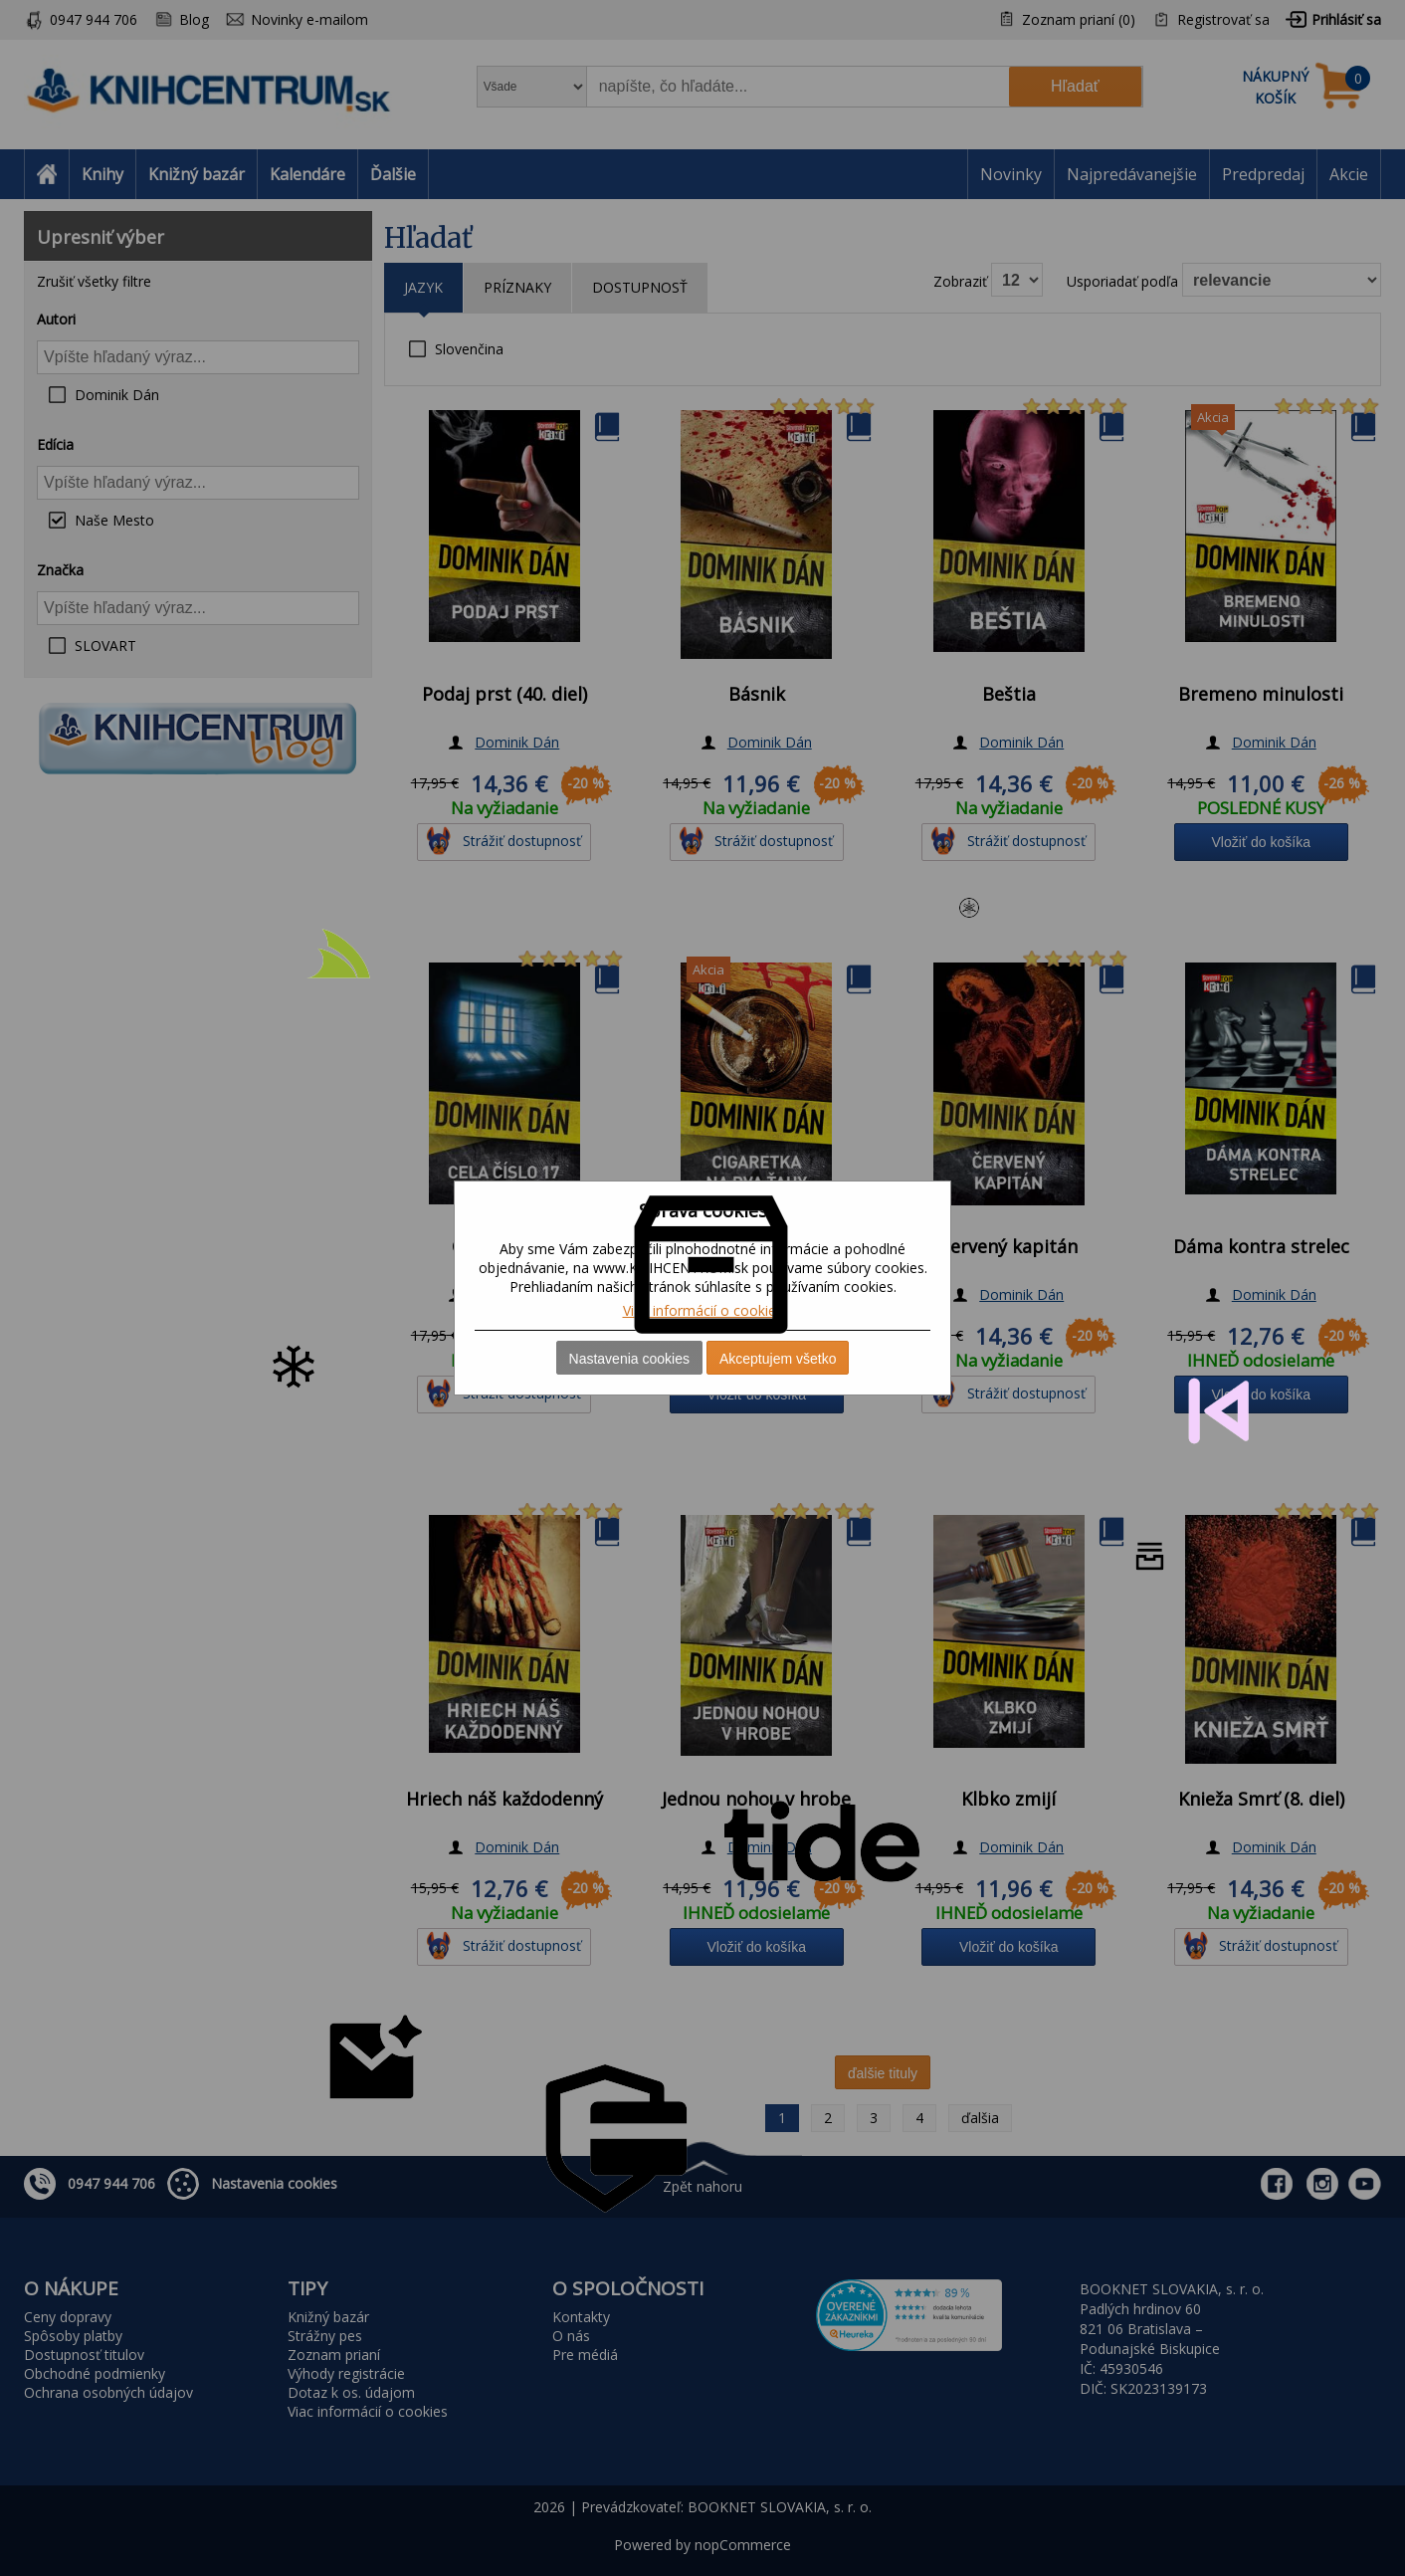 The height and width of the screenshot is (2576, 1405). I want to click on servicestack brand logo, so click(338, 954).